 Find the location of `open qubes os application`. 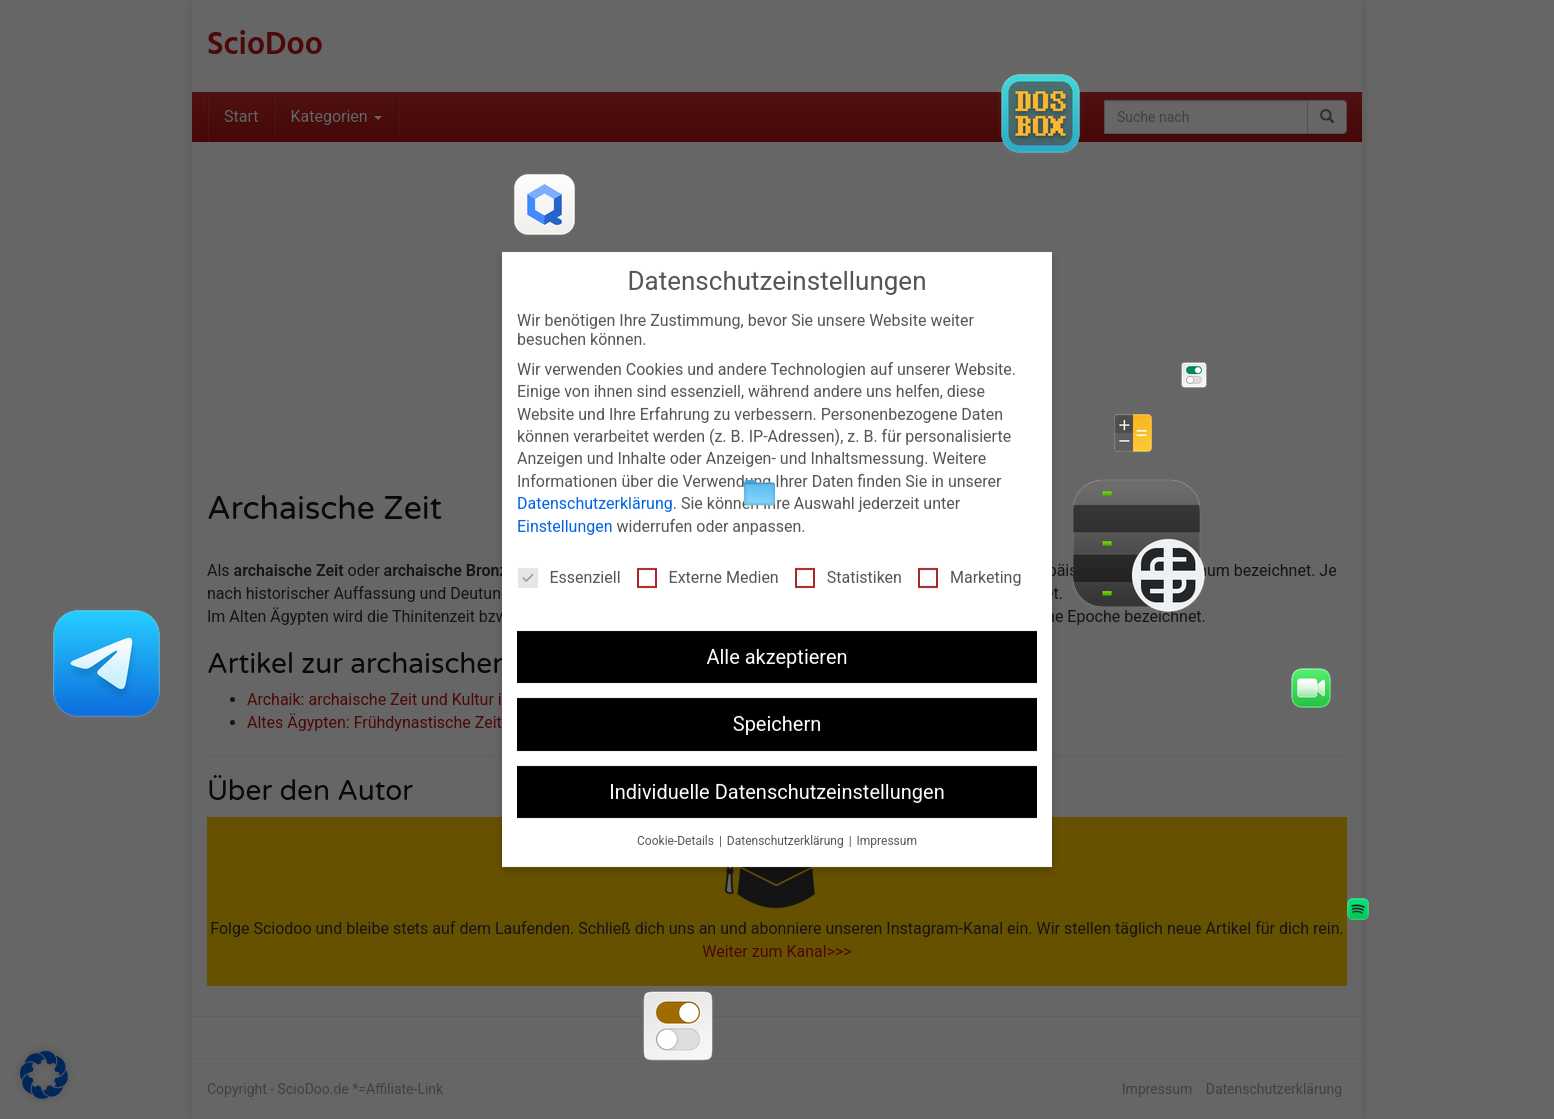

open qubes os application is located at coordinates (544, 204).